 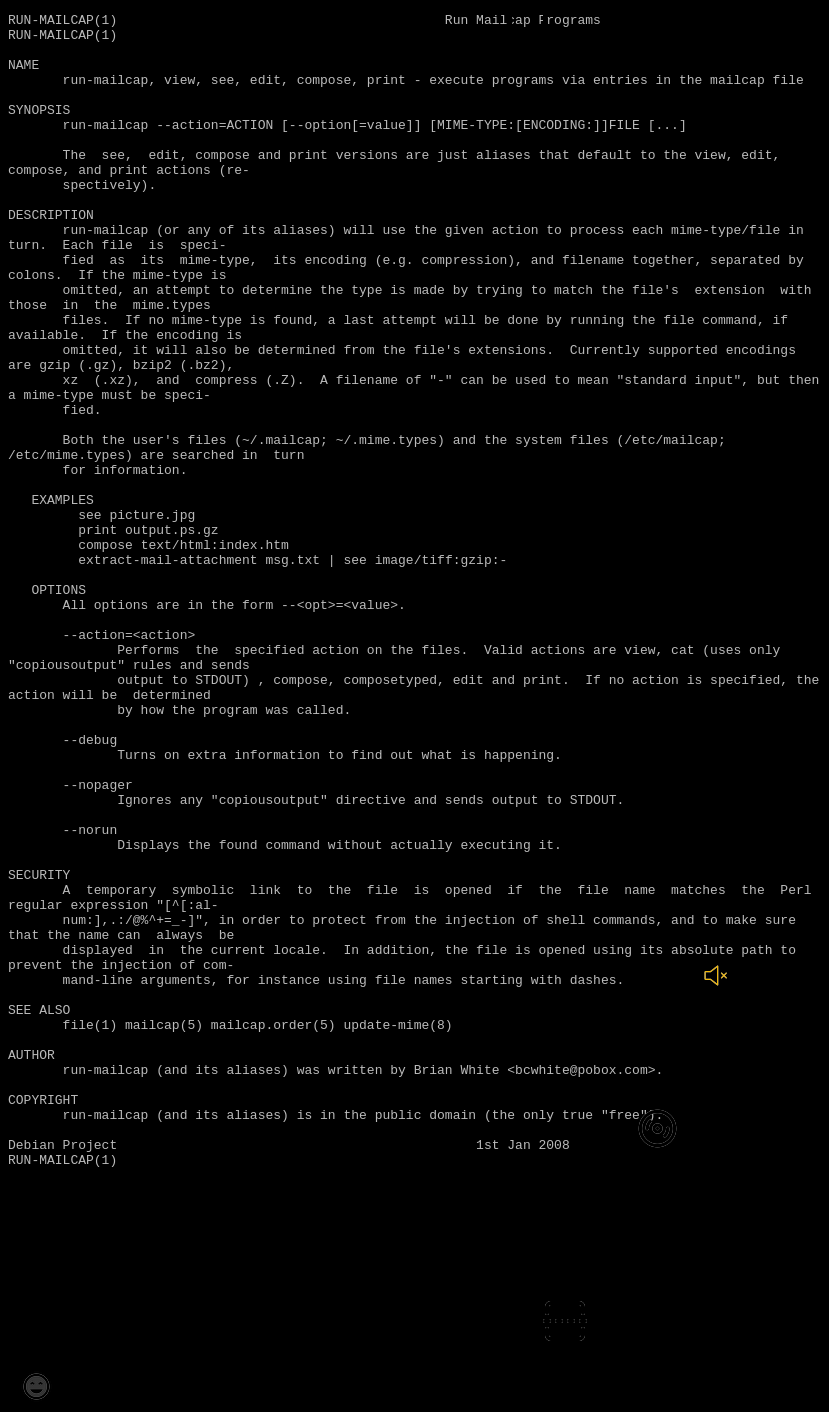 What do you see at coordinates (657, 1128) in the screenshot?
I see `play or access music library` at bounding box center [657, 1128].